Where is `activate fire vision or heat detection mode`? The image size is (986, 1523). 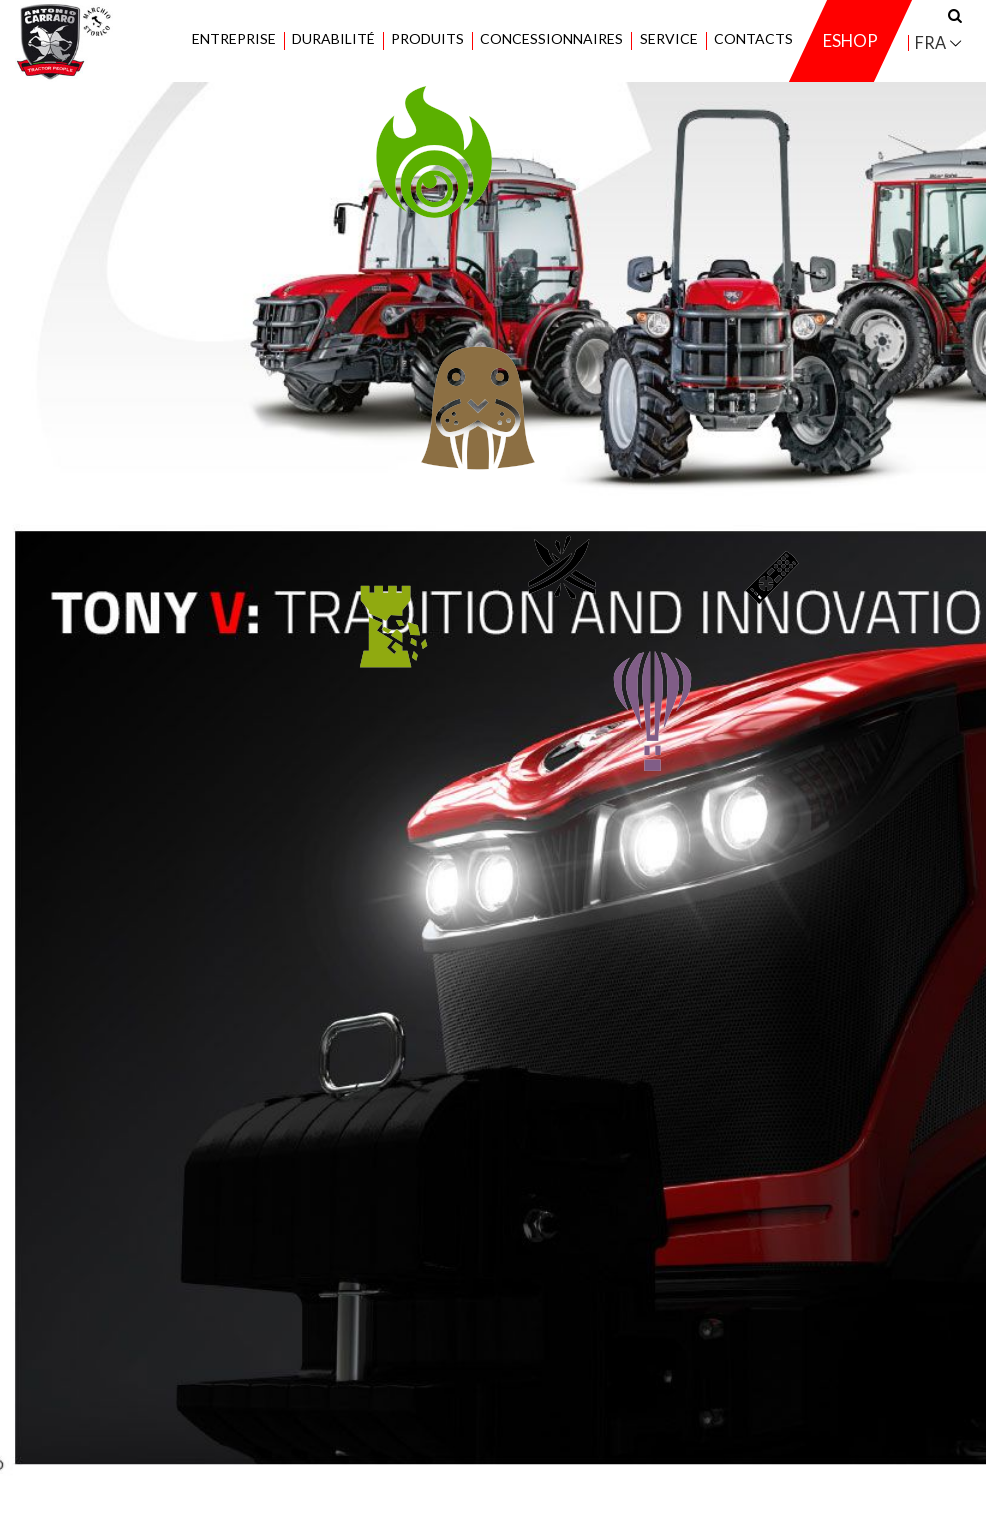 activate fire vision or heat detection mode is located at coordinates (432, 152).